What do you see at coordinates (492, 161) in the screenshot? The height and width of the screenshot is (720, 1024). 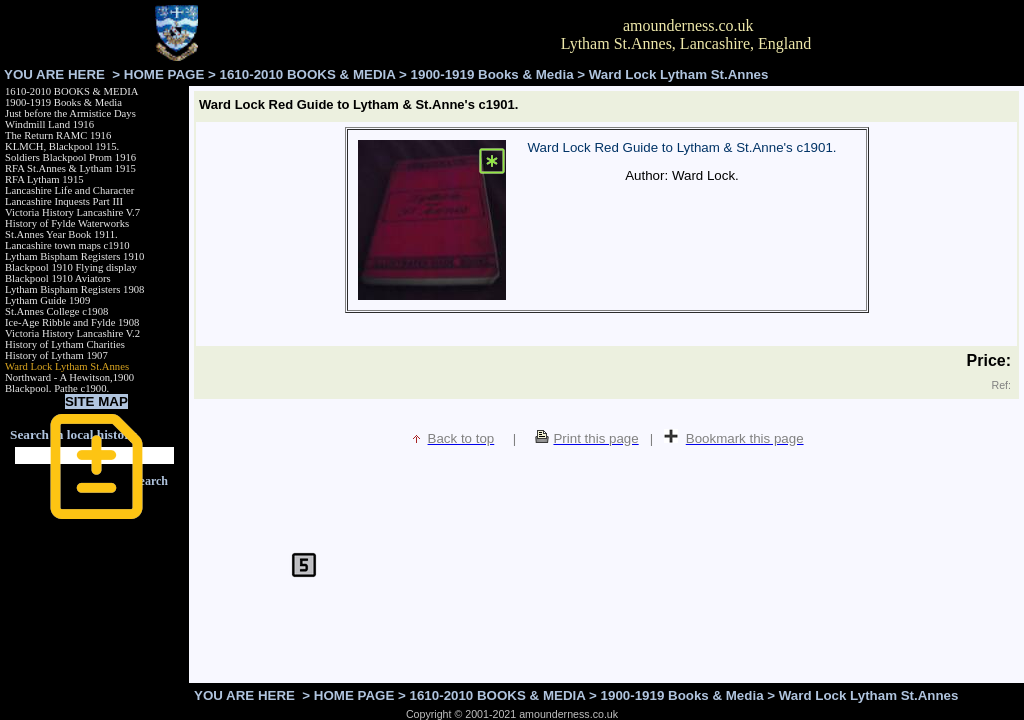 I see `generate a new access key or password` at bounding box center [492, 161].